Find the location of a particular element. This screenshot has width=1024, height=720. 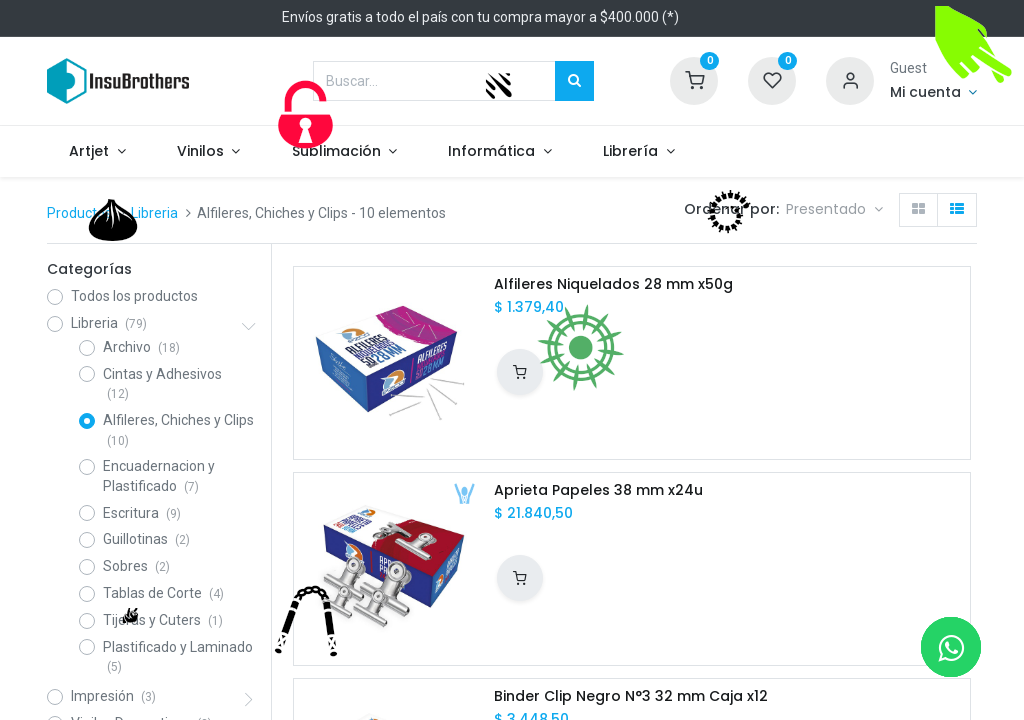

select nunchaku weapon in game inventory is located at coordinates (306, 621).